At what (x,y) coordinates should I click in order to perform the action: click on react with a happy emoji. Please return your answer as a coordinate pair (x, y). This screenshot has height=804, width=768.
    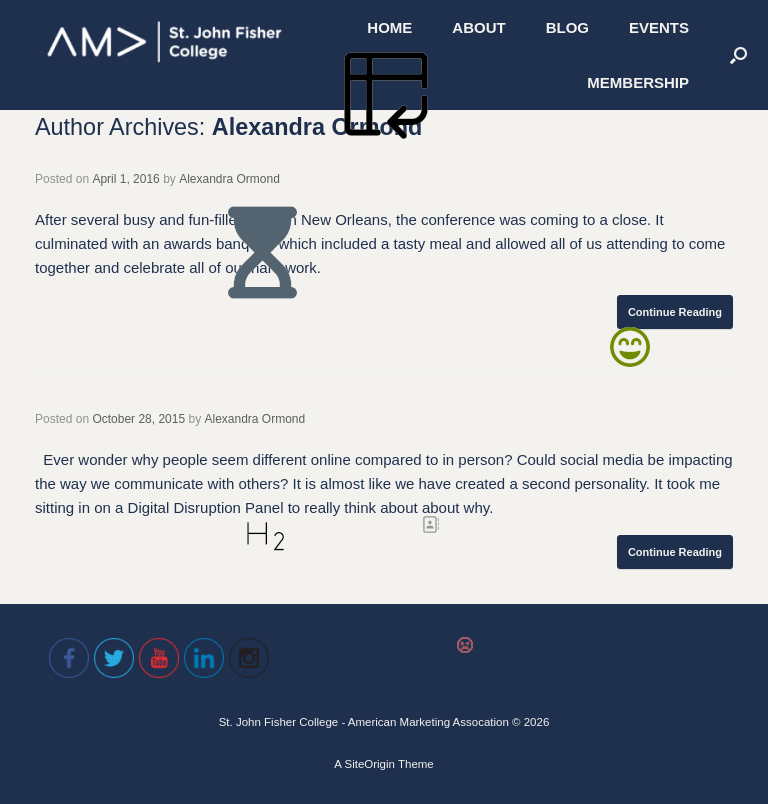
    Looking at the image, I should click on (630, 347).